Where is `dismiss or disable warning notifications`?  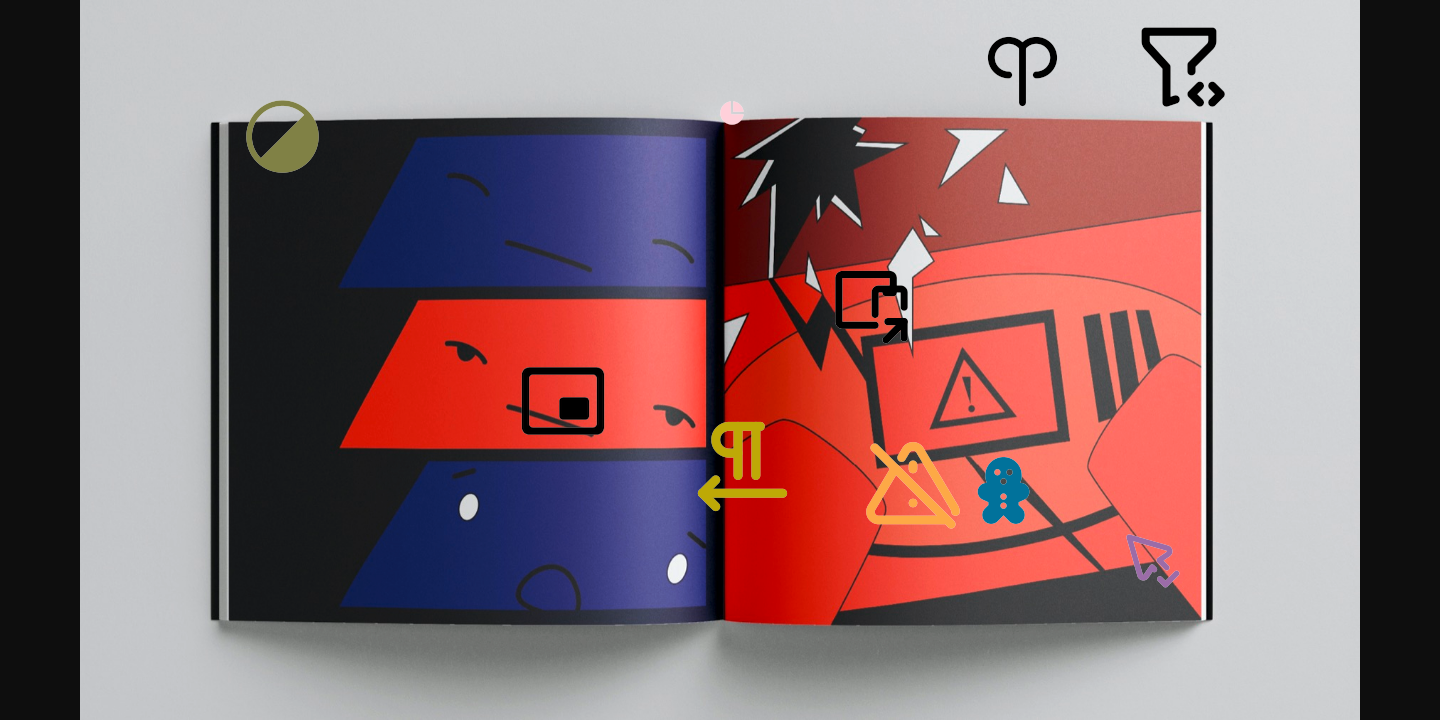 dismiss or disable warning notifications is located at coordinates (913, 486).